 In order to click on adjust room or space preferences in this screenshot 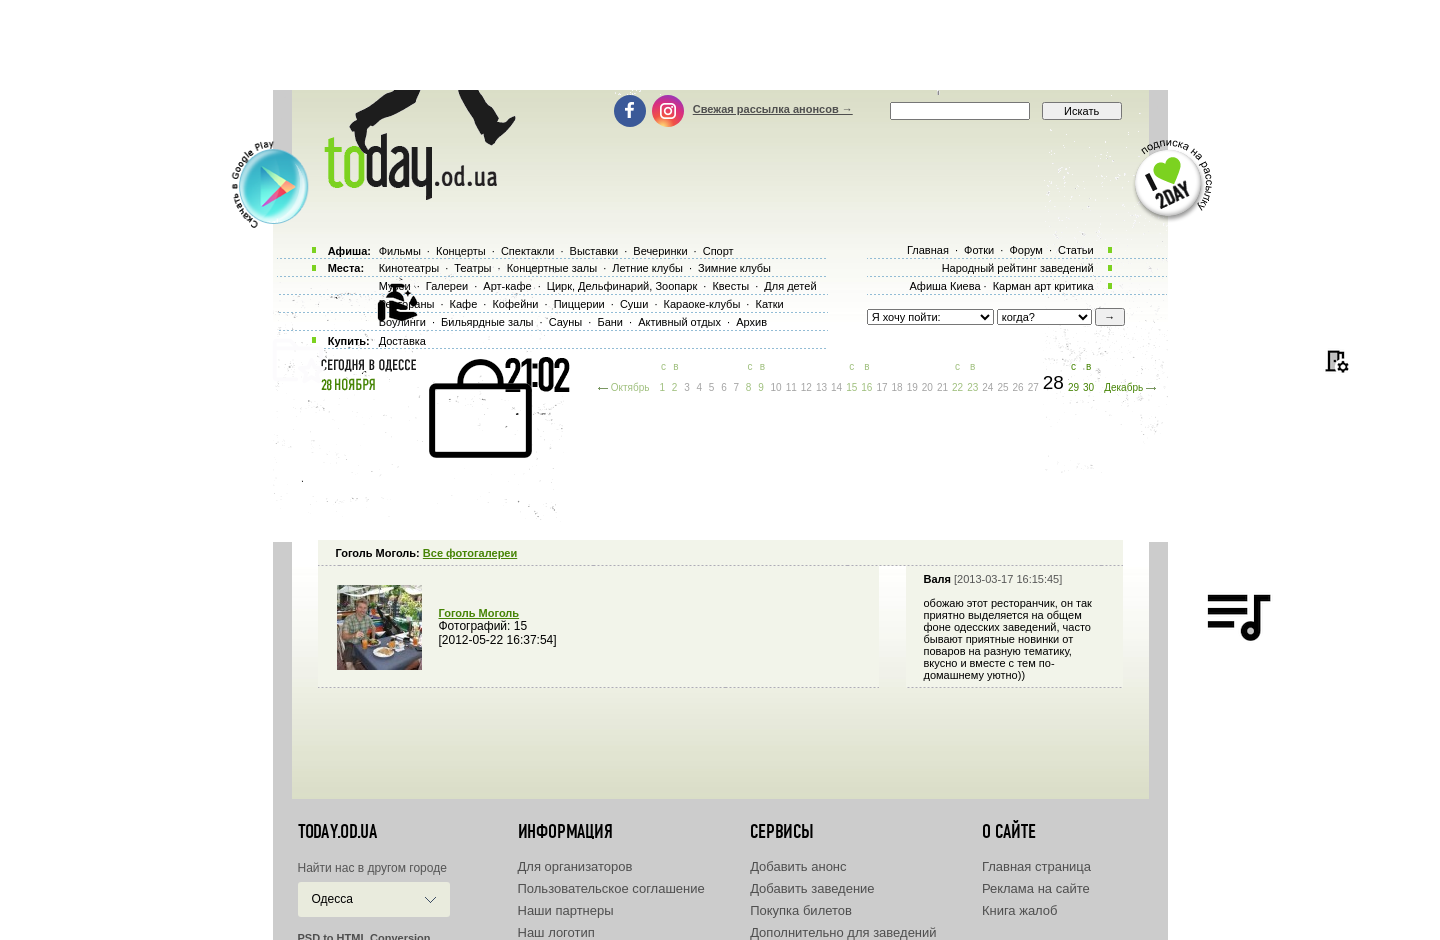, I will do `click(1336, 361)`.